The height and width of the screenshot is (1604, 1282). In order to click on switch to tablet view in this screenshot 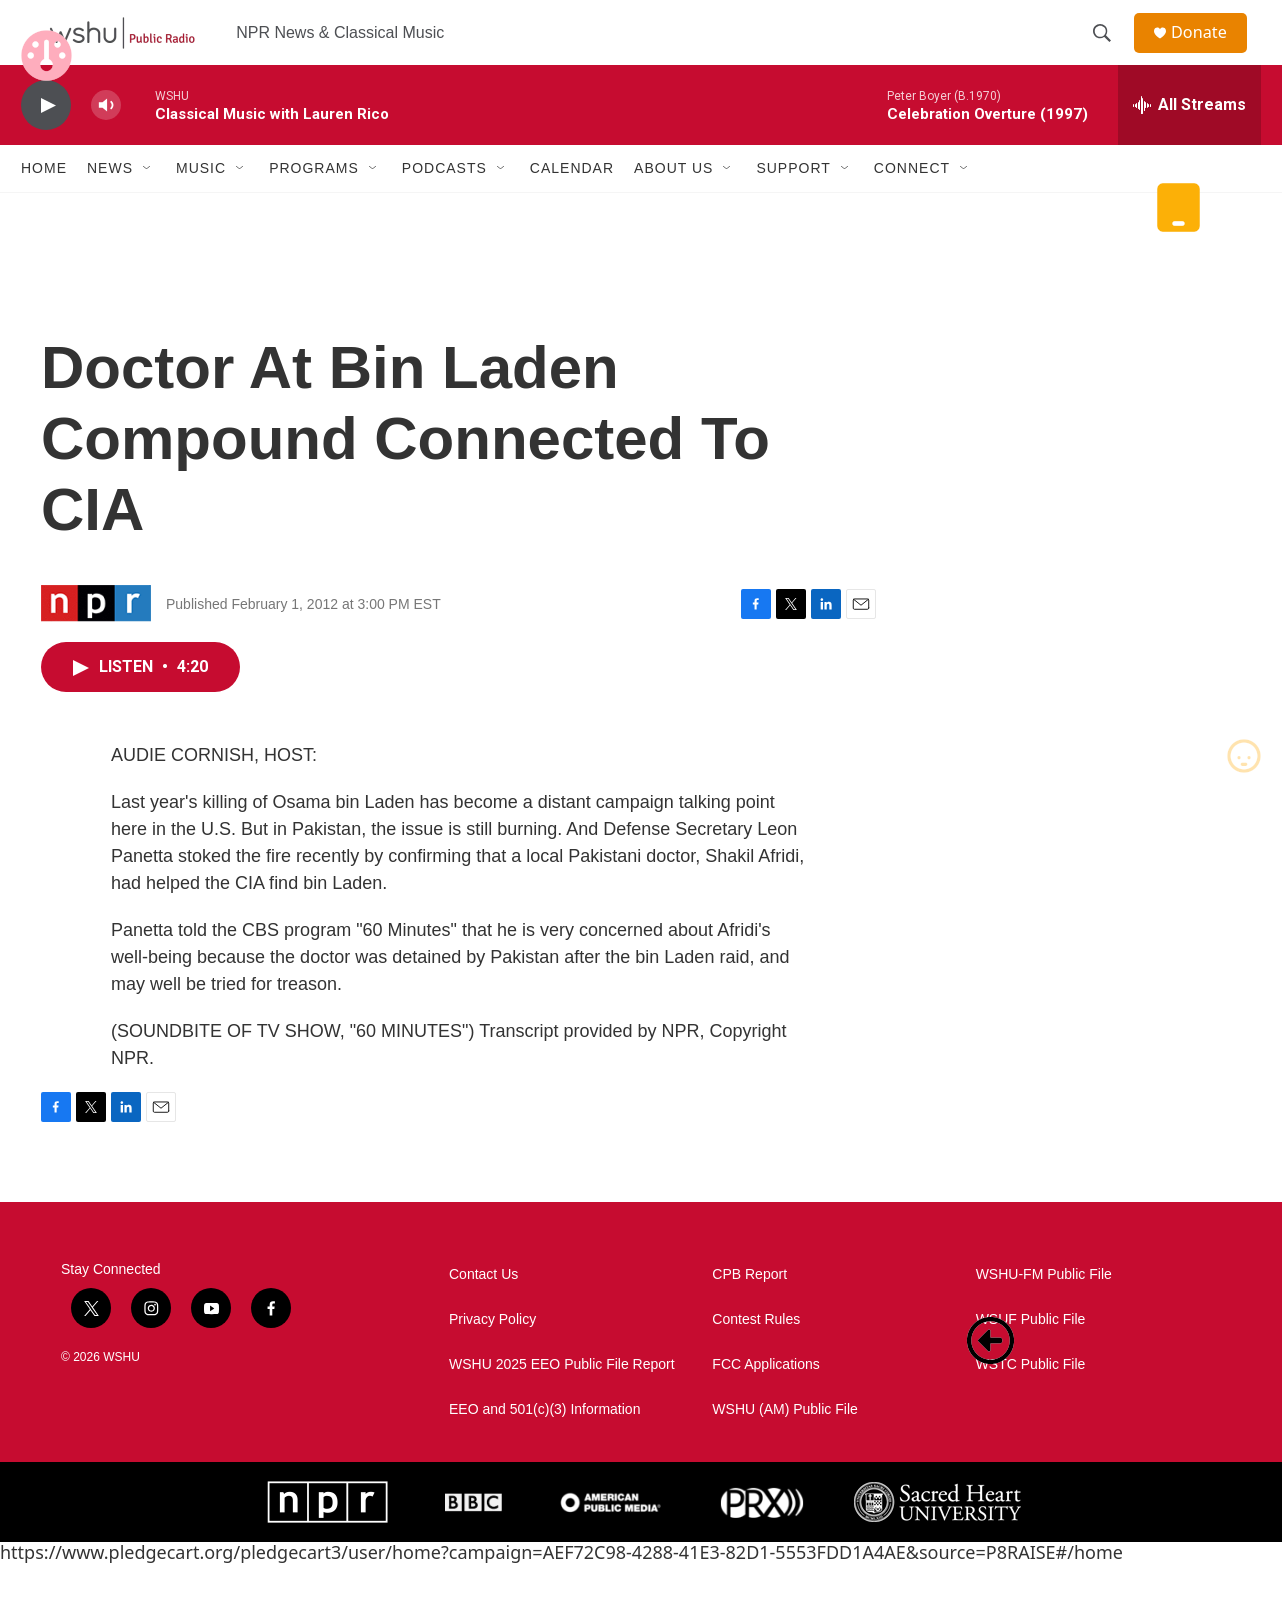, I will do `click(1178, 207)`.